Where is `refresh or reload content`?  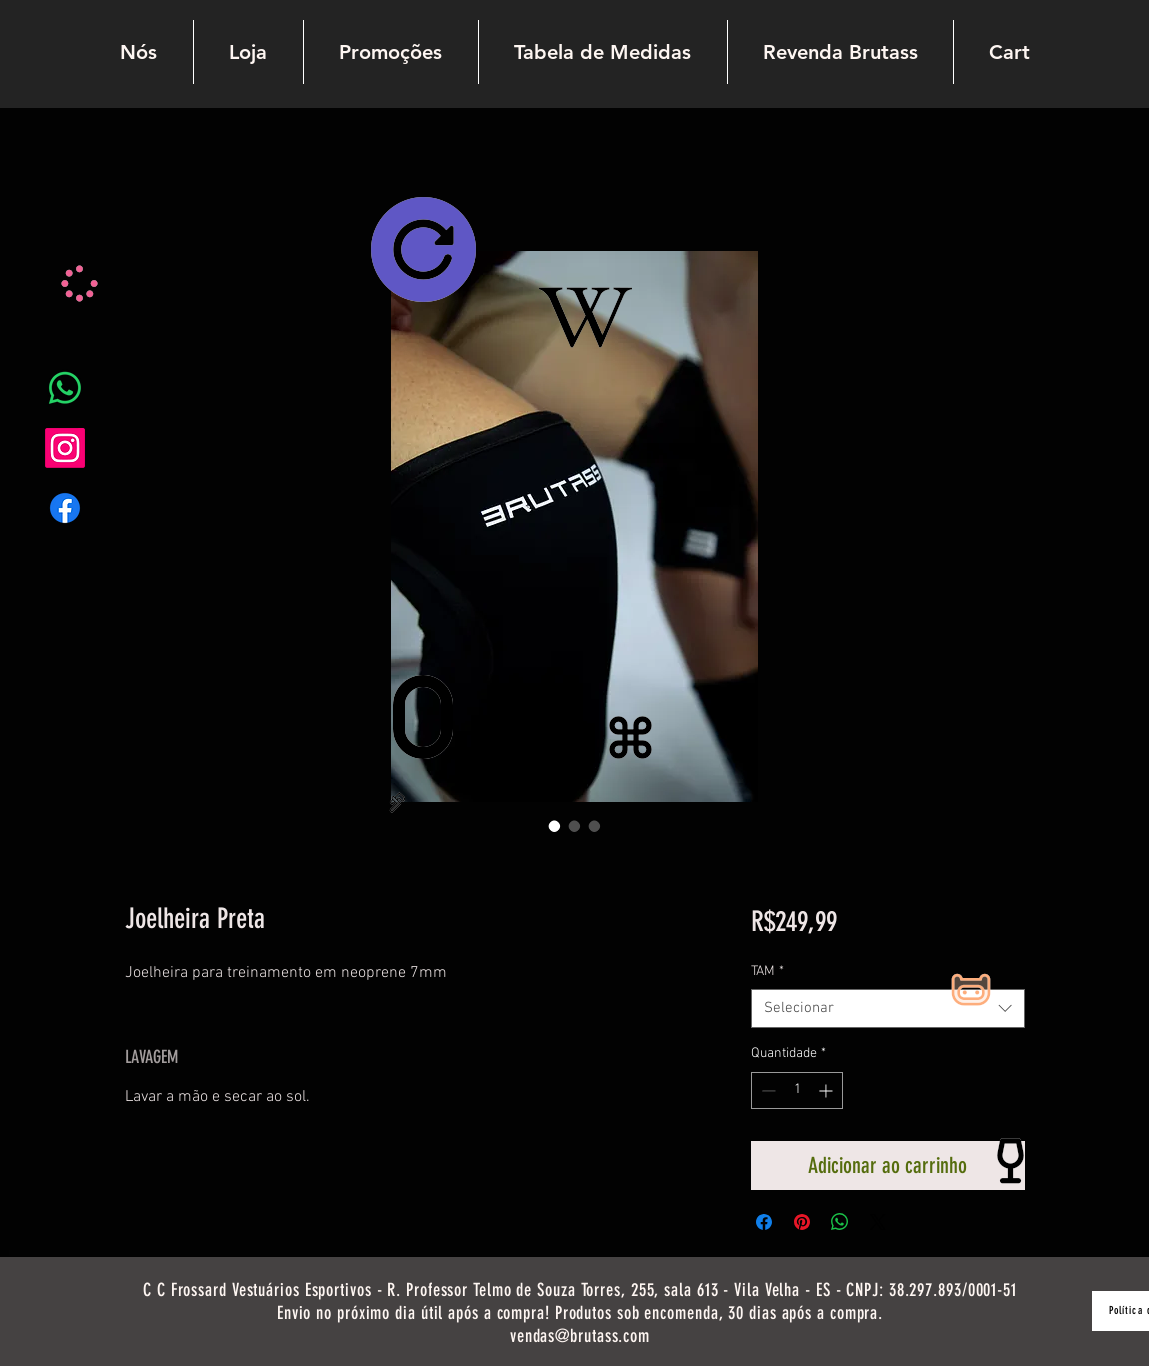 refresh or reload content is located at coordinates (423, 249).